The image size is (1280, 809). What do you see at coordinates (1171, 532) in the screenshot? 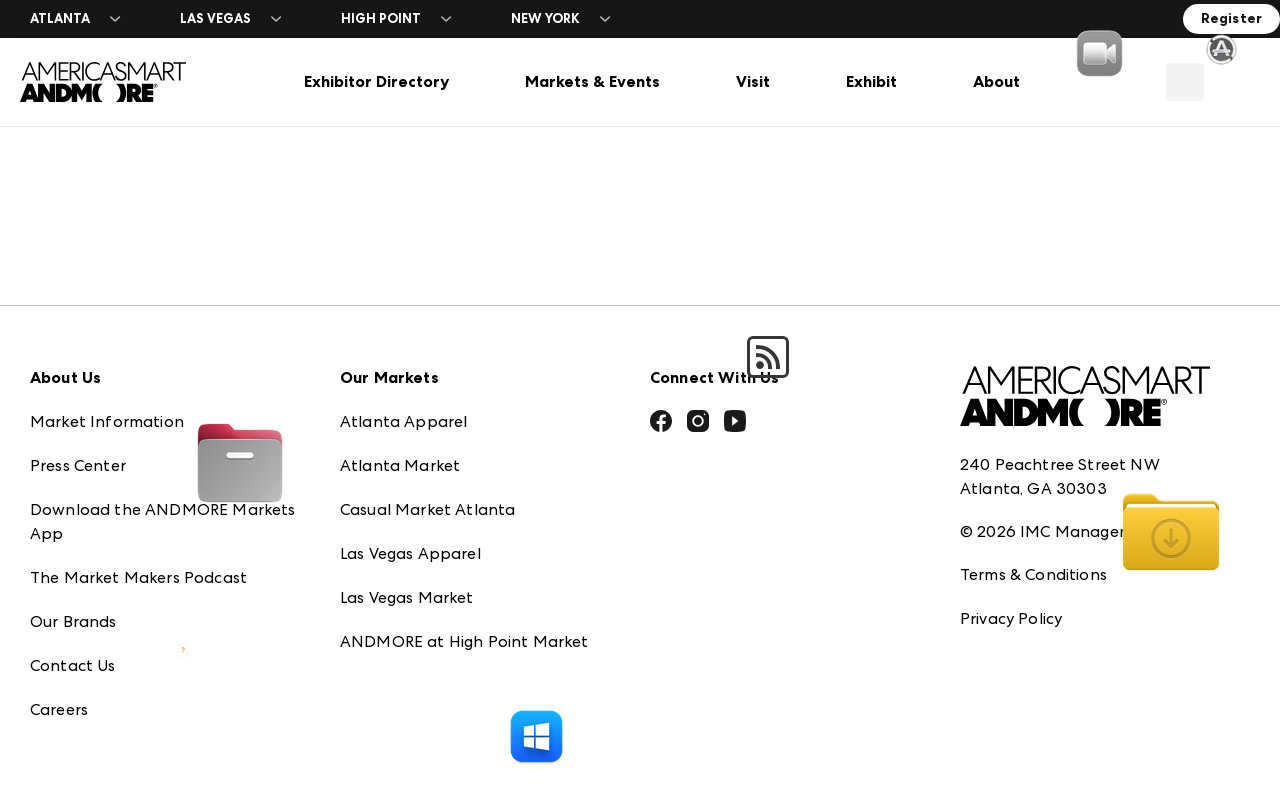
I see `access your downloads folder` at bounding box center [1171, 532].